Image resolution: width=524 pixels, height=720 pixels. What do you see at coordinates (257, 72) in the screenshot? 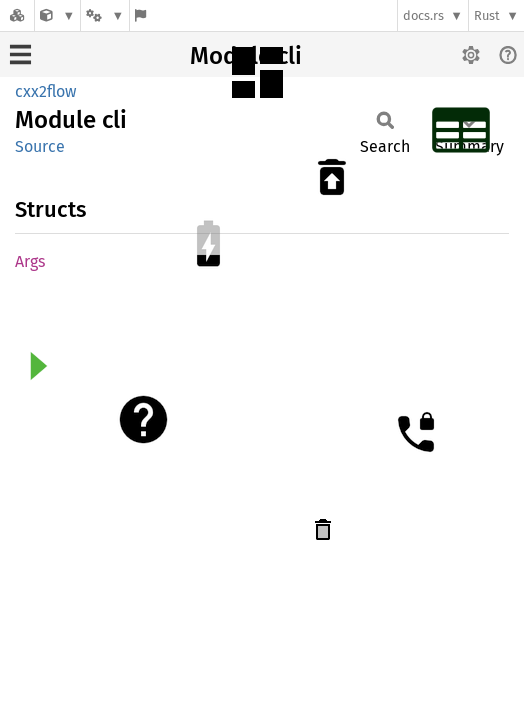
I see `access the main dashboard` at bounding box center [257, 72].